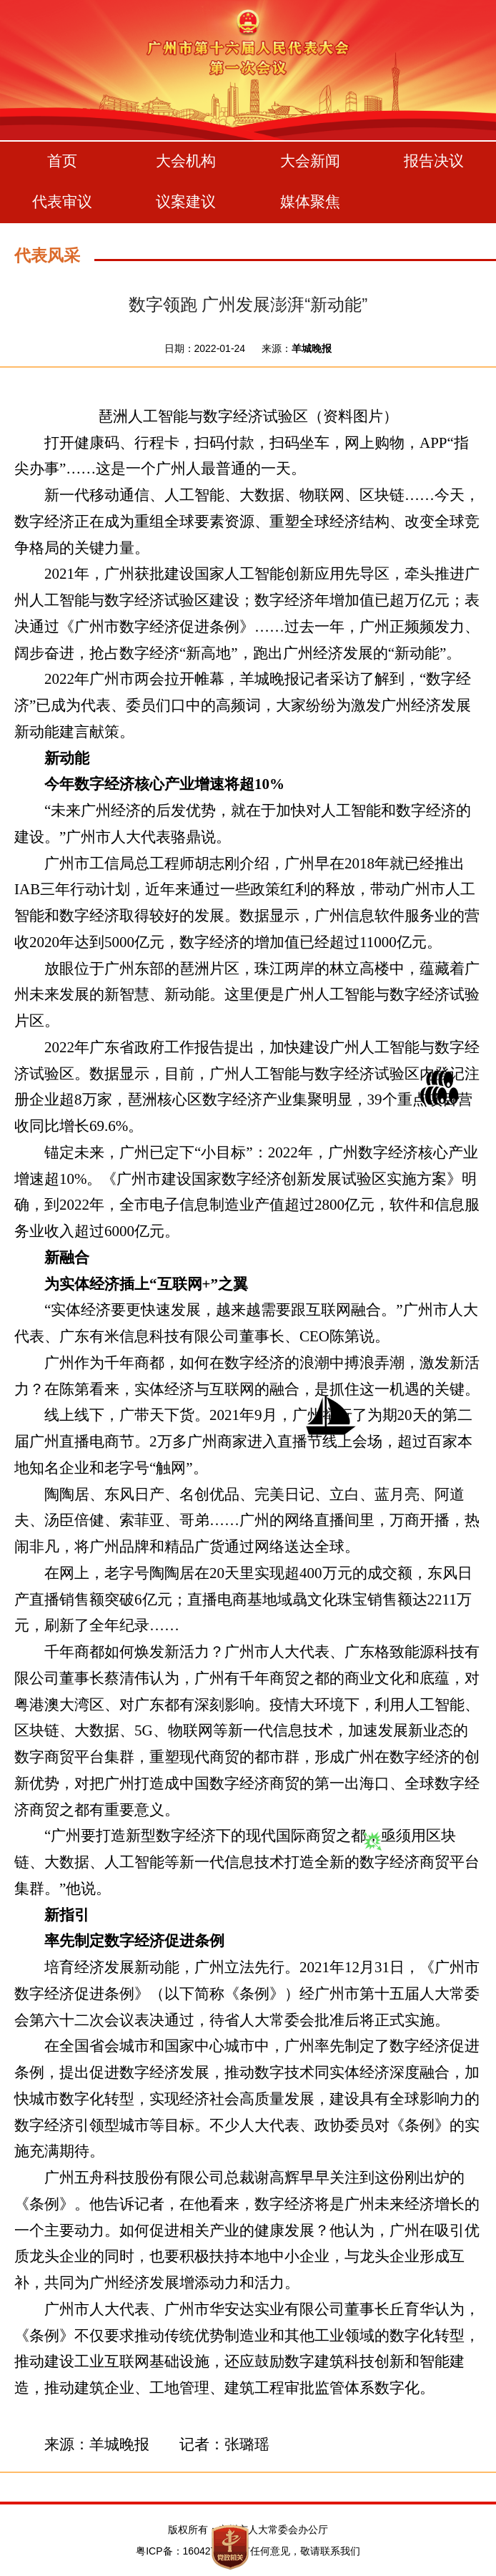 Image resolution: width=496 pixels, height=2576 pixels. What do you see at coordinates (439, 1087) in the screenshot?
I see `access wine cellar or barrel storage inventory` at bounding box center [439, 1087].